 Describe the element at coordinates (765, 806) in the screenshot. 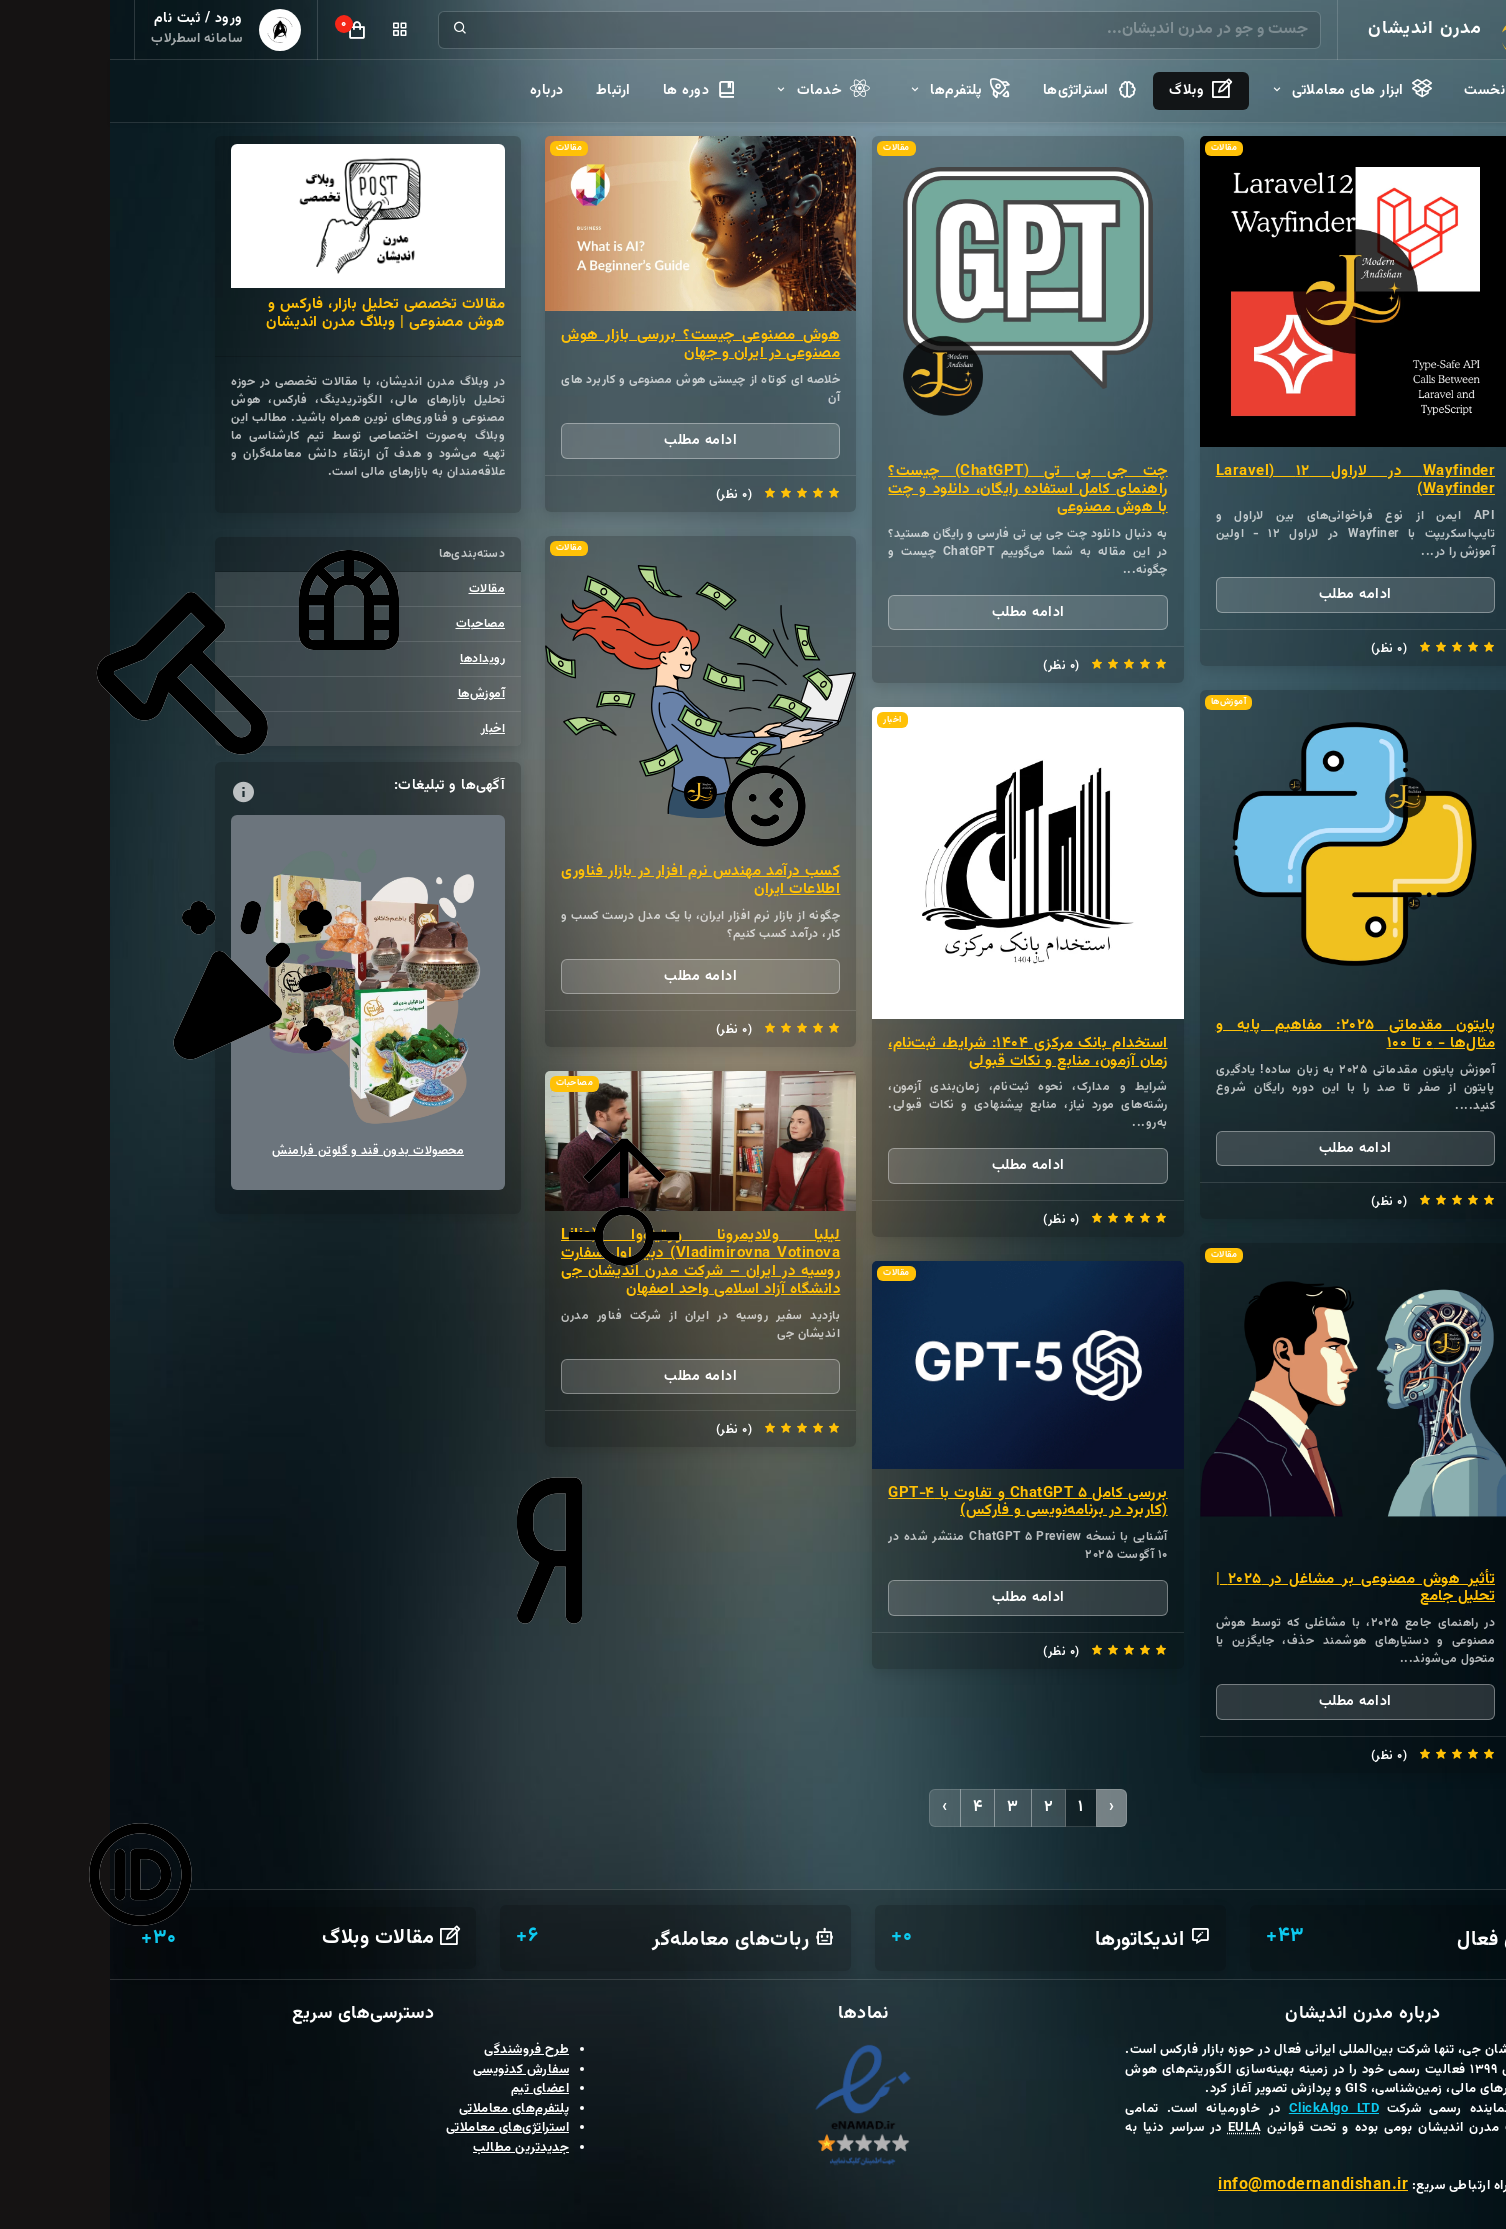

I see `add a playful or winking emoji reaction` at that location.